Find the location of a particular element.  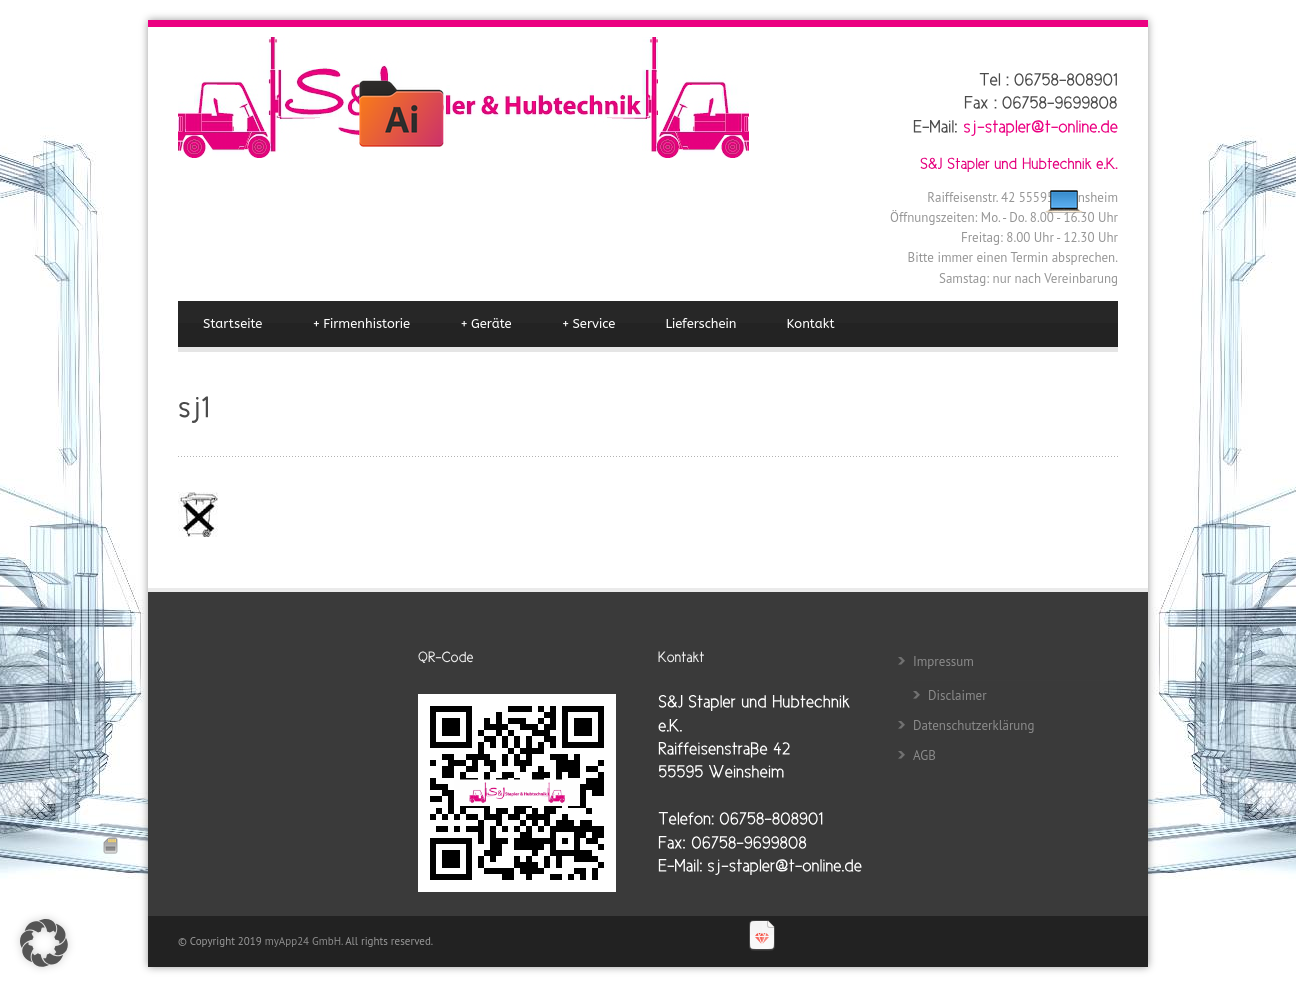

represents a macbook device in system settings is located at coordinates (1064, 198).